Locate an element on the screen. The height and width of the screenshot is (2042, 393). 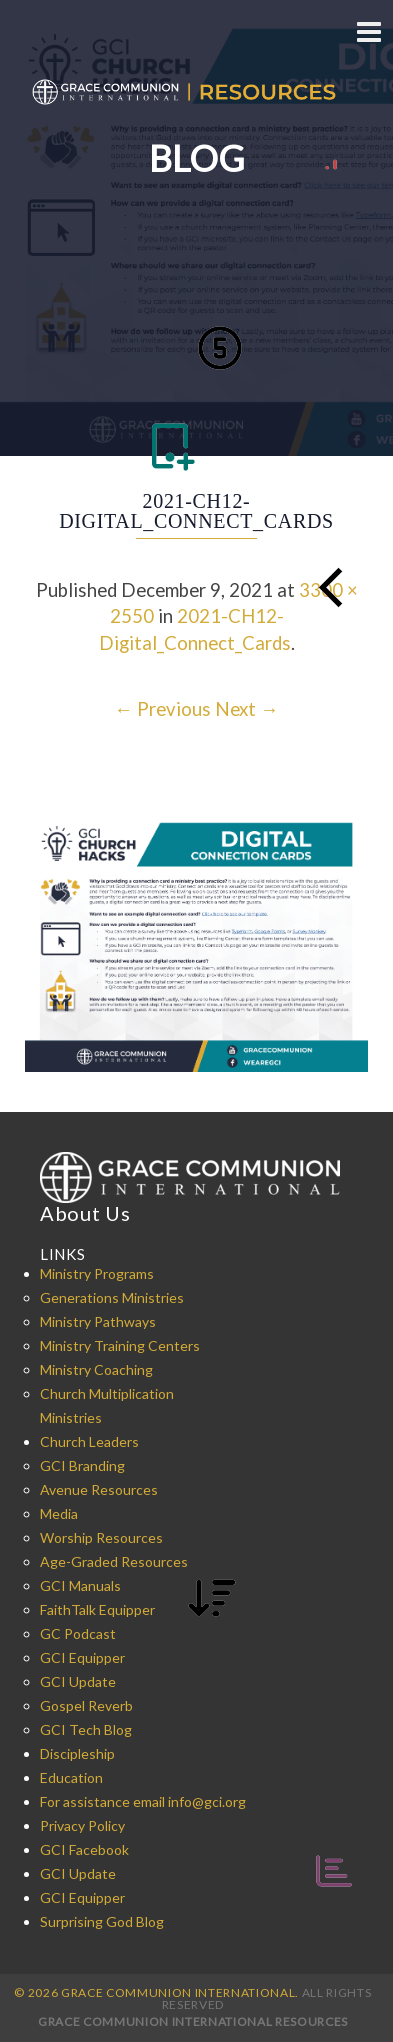
step 5 in a multi-step process is located at coordinates (220, 348).